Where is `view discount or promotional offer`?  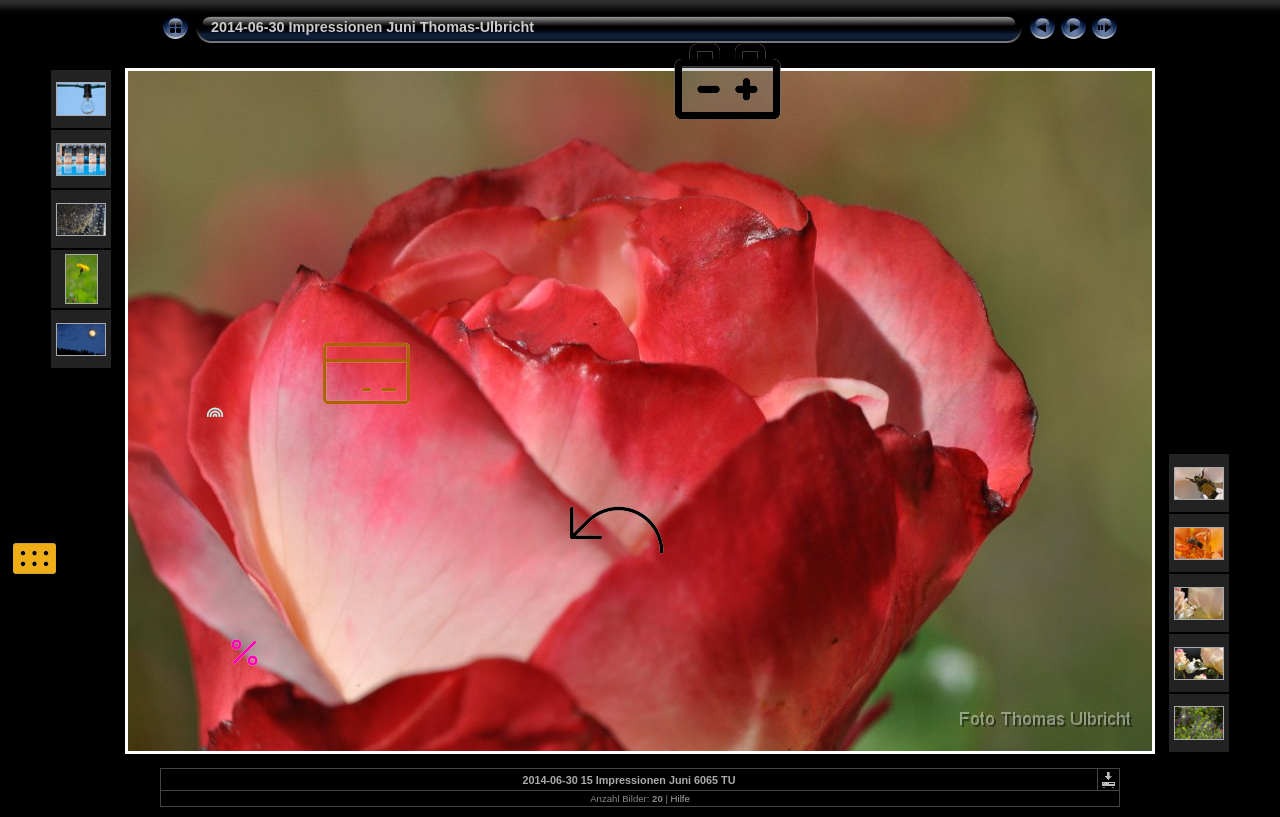 view discount or promotional offer is located at coordinates (244, 652).